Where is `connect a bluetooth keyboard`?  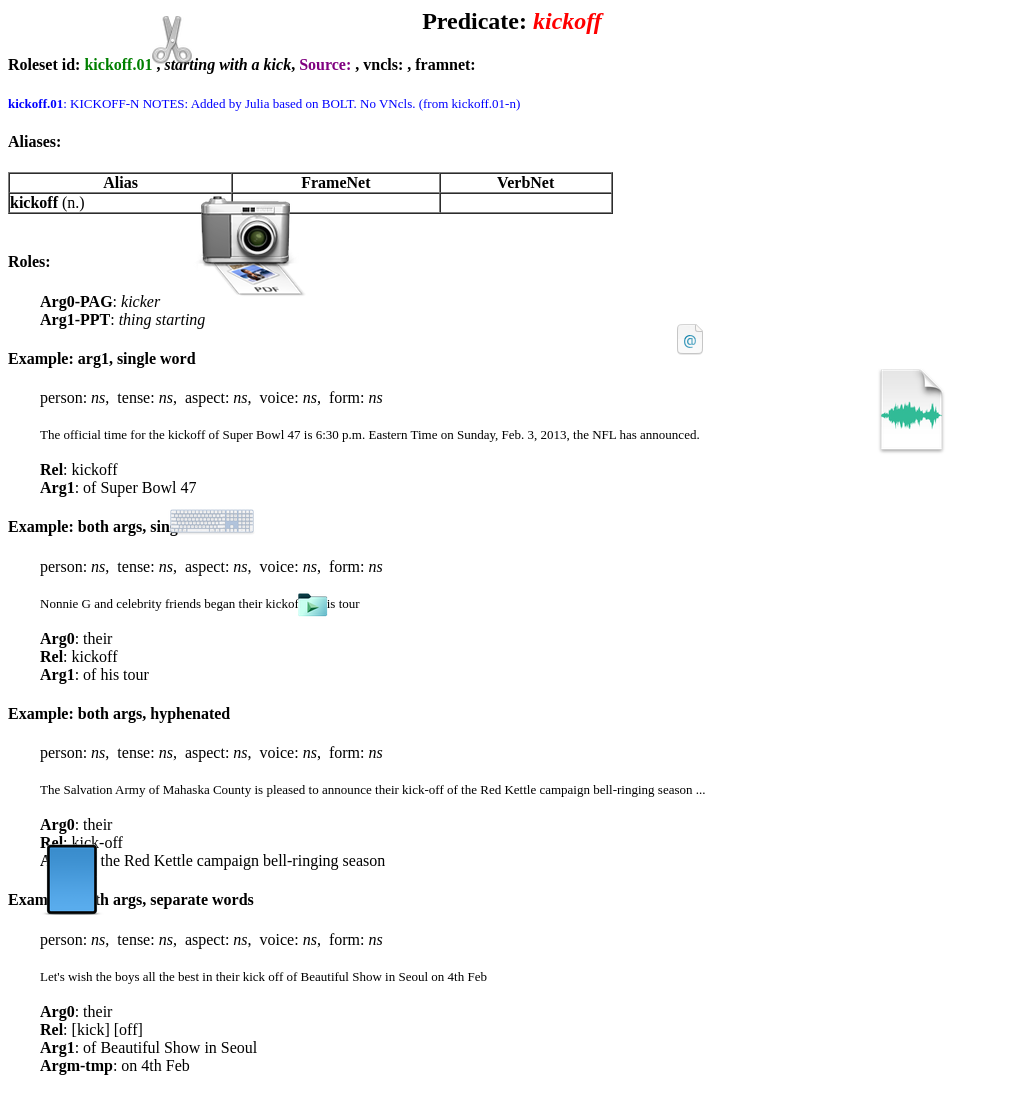
connect a bluetooth keyboard is located at coordinates (212, 521).